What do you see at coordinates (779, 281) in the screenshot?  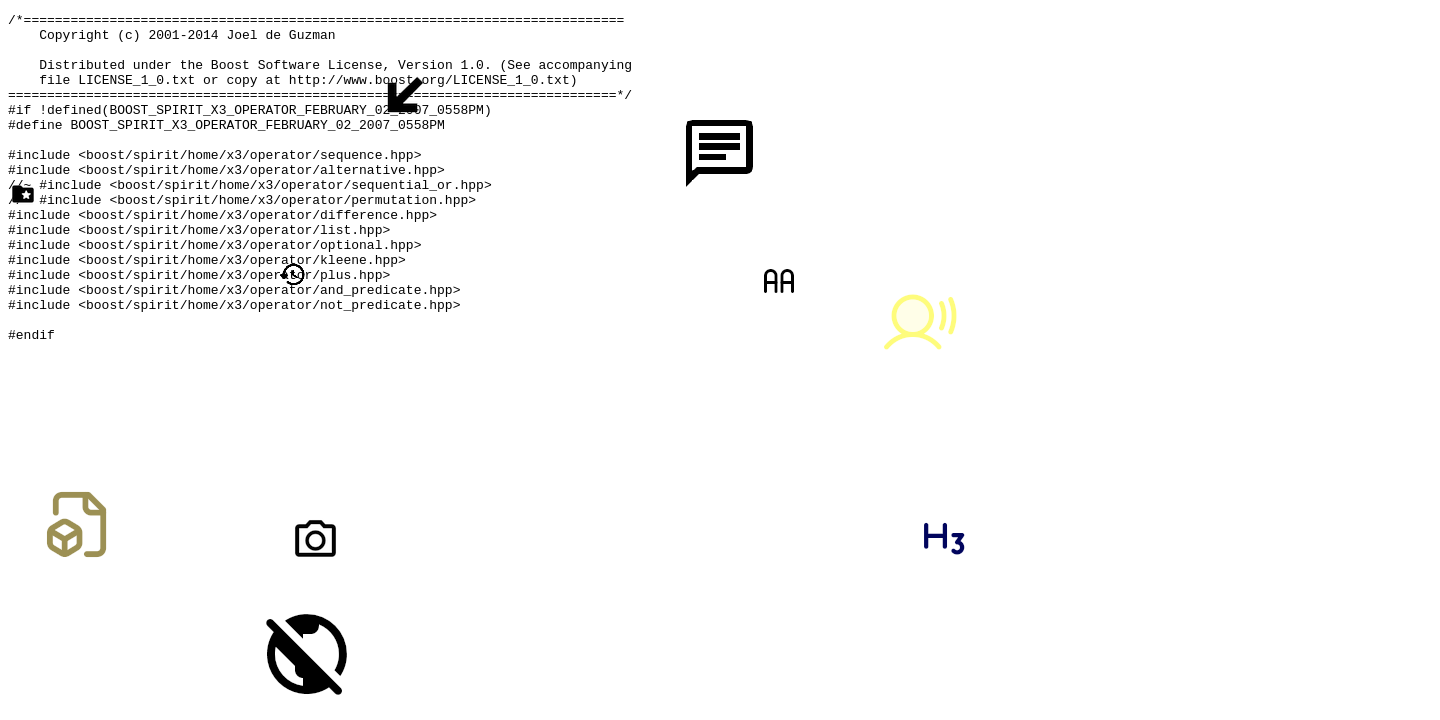 I see `switch text to uppercase` at bounding box center [779, 281].